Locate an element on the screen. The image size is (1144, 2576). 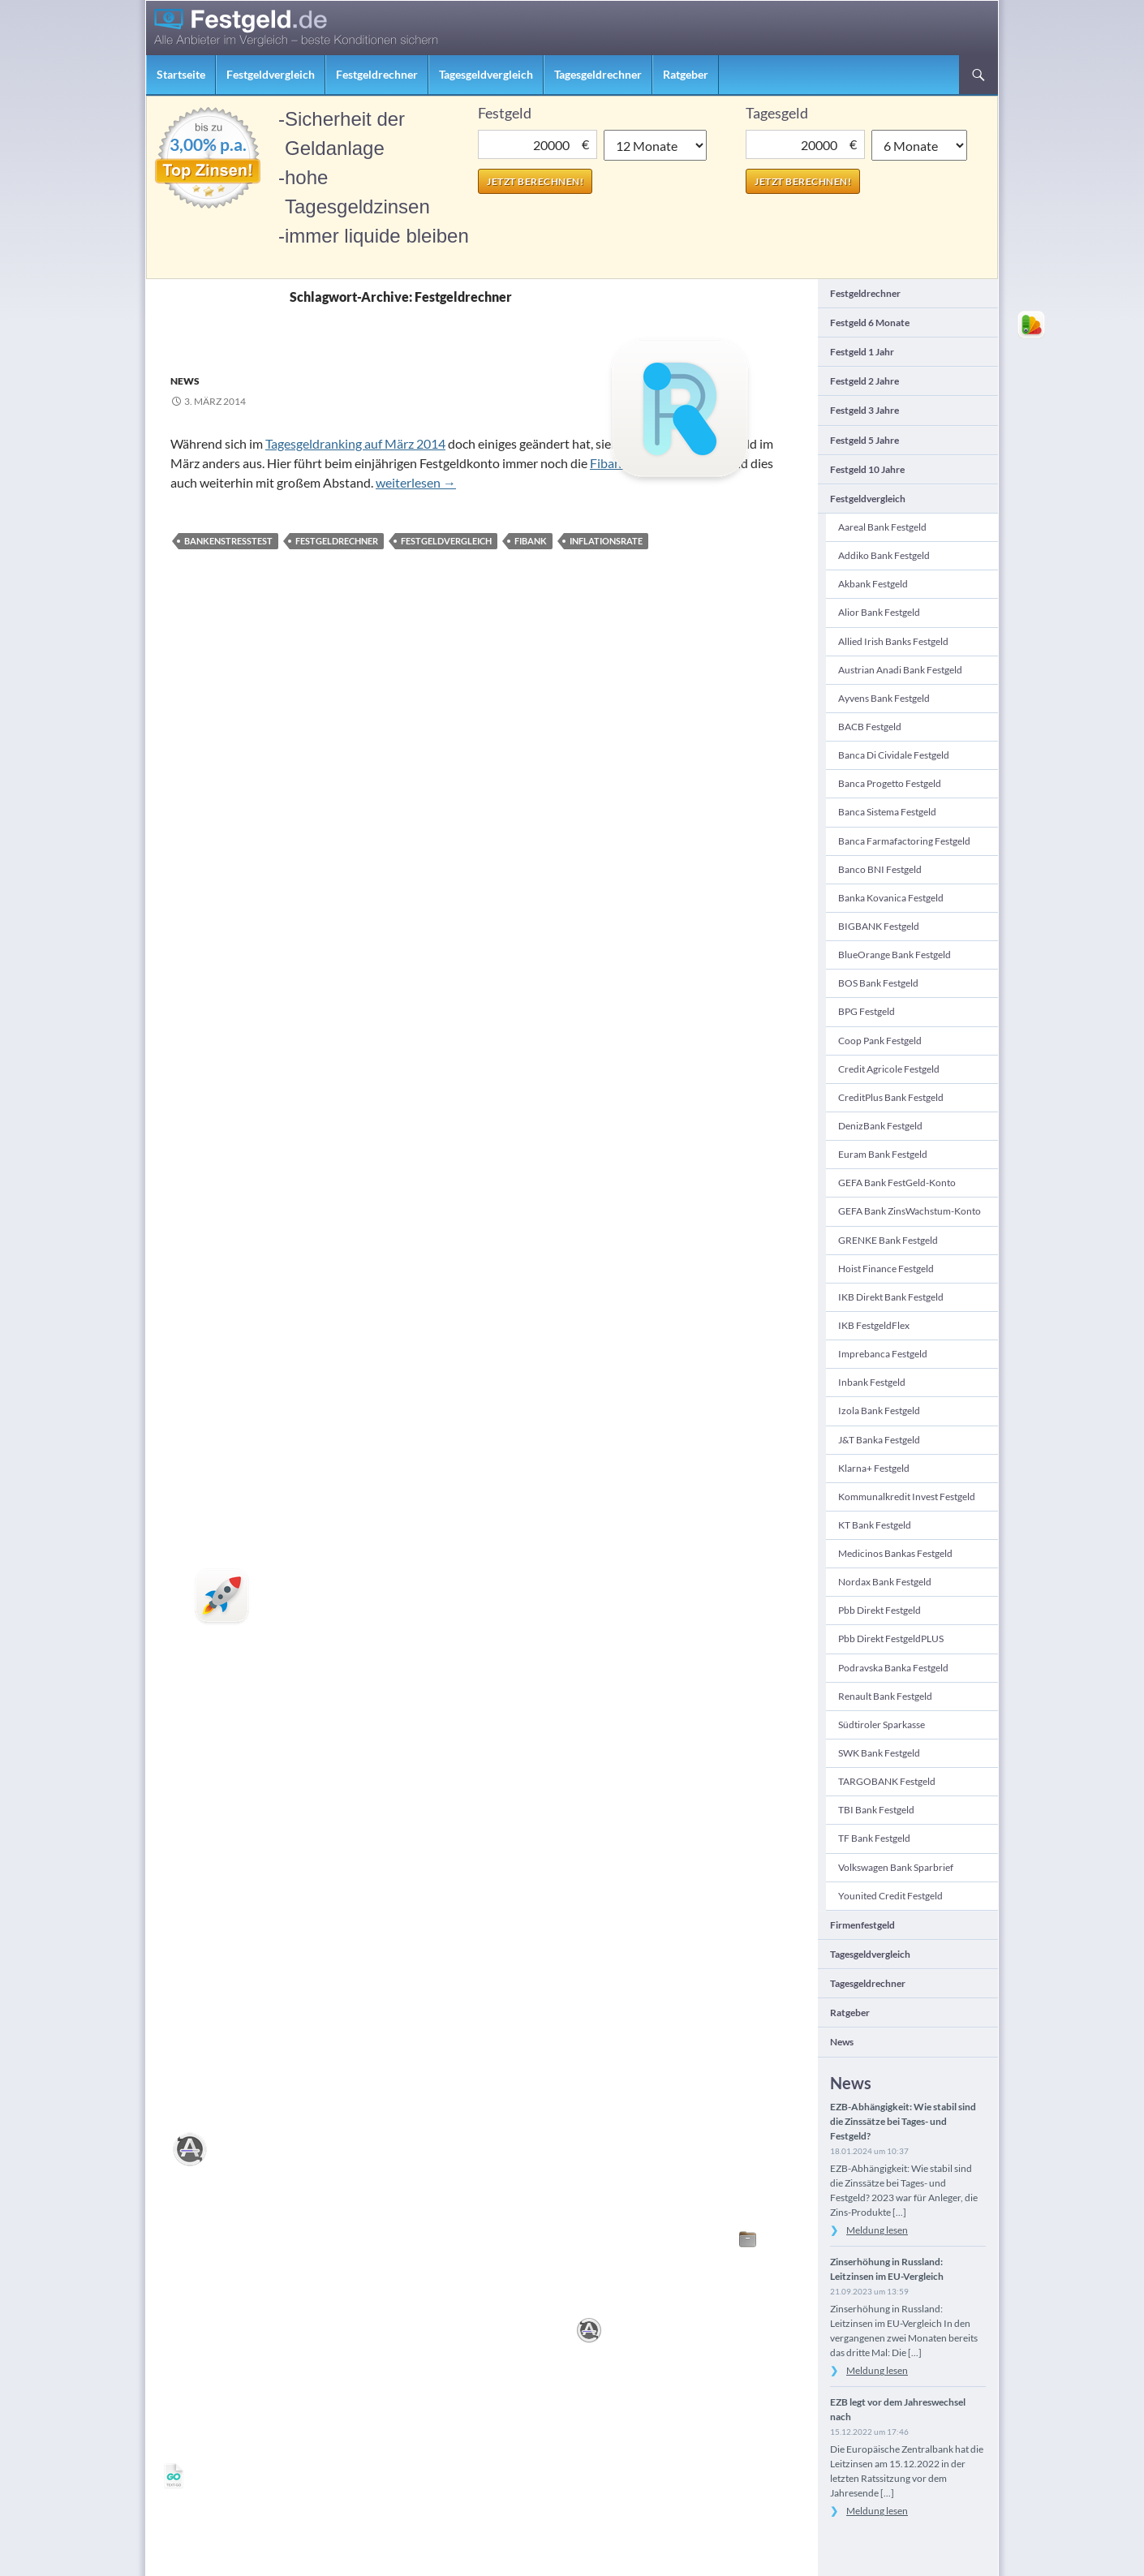
open the nautilus file manager is located at coordinates (747, 2238).